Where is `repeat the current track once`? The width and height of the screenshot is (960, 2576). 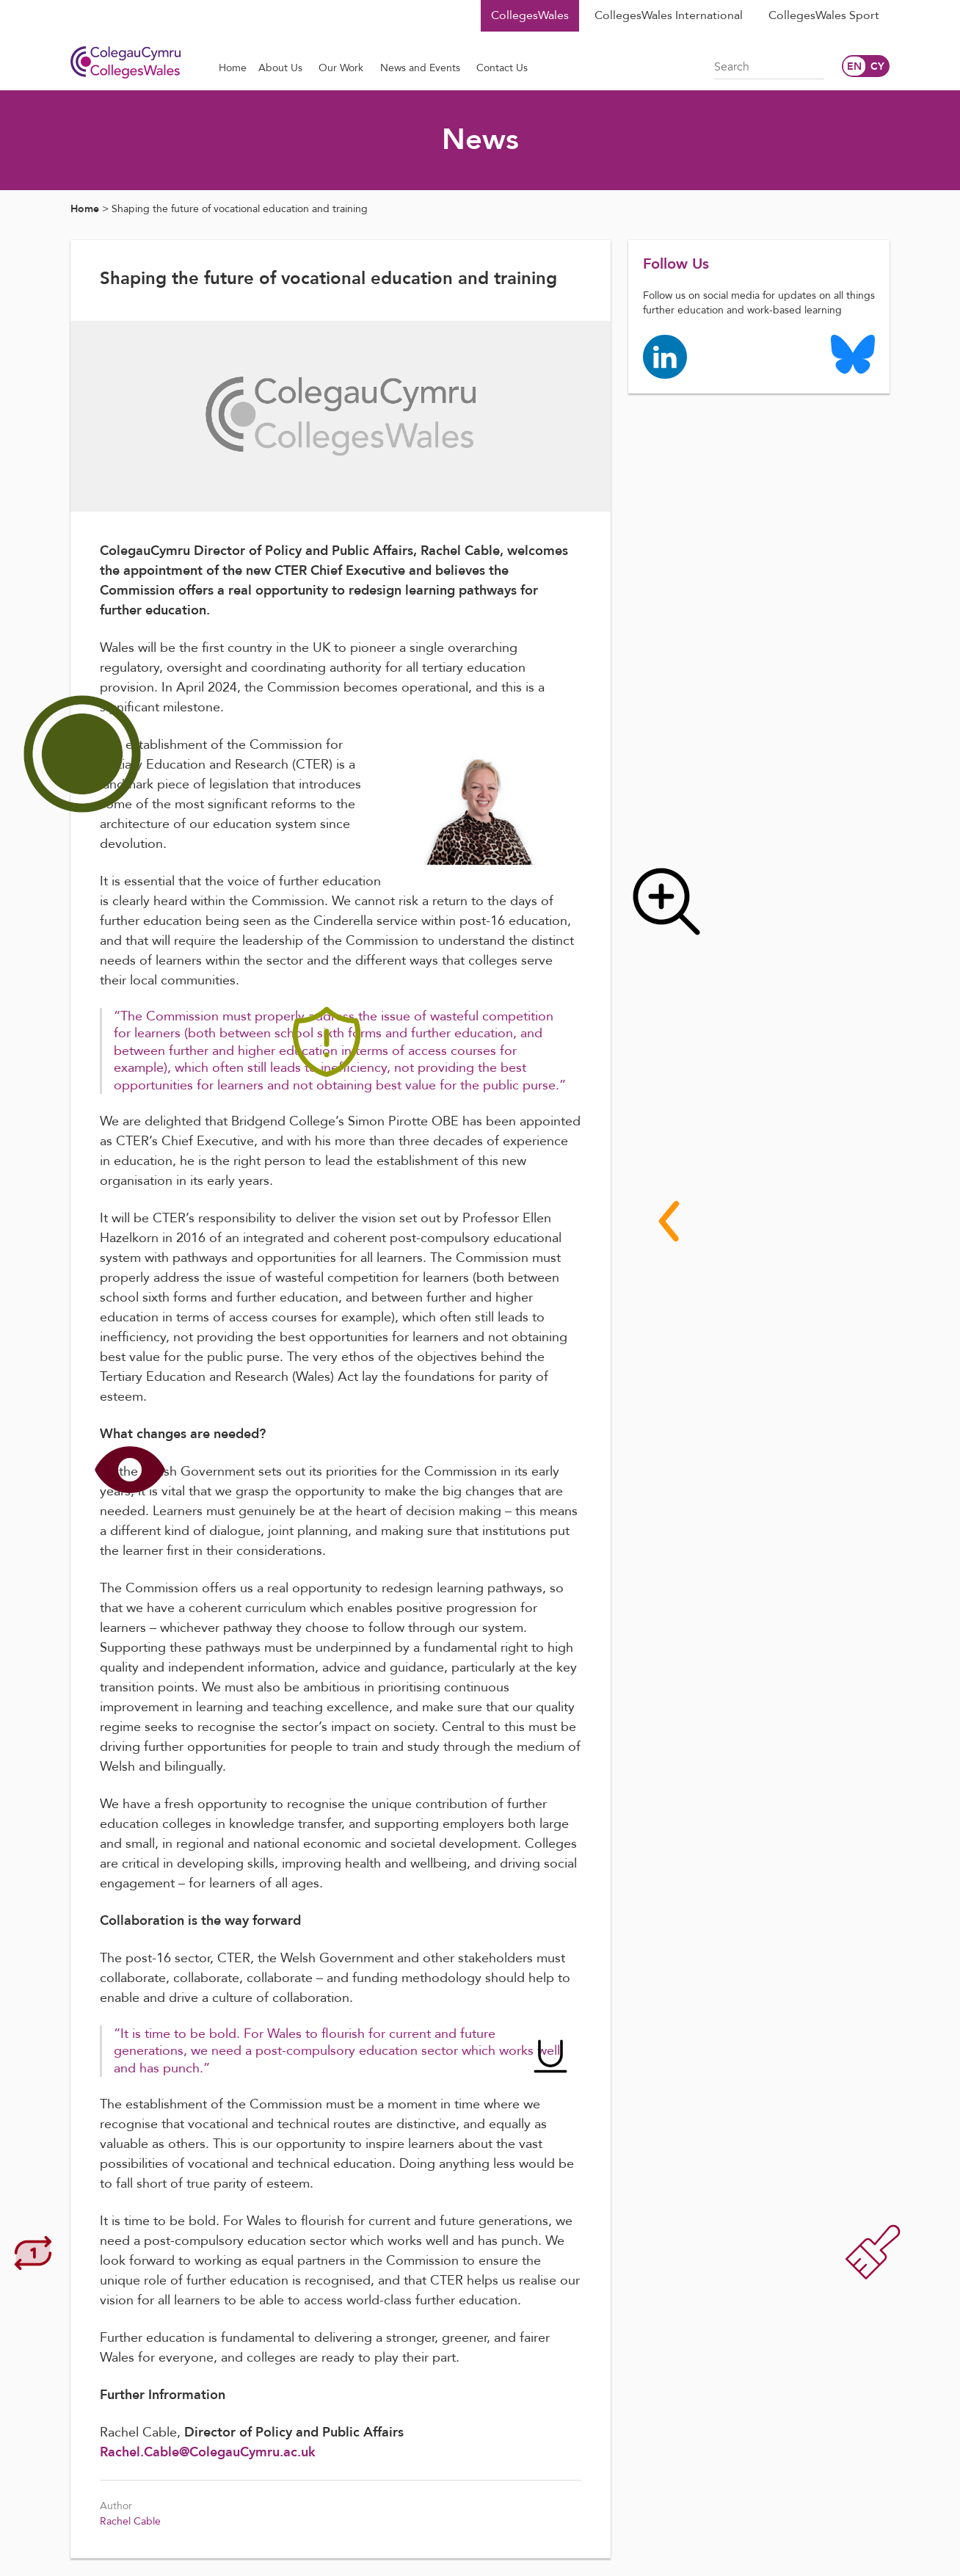 repeat the current track once is located at coordinates (33, 2253).